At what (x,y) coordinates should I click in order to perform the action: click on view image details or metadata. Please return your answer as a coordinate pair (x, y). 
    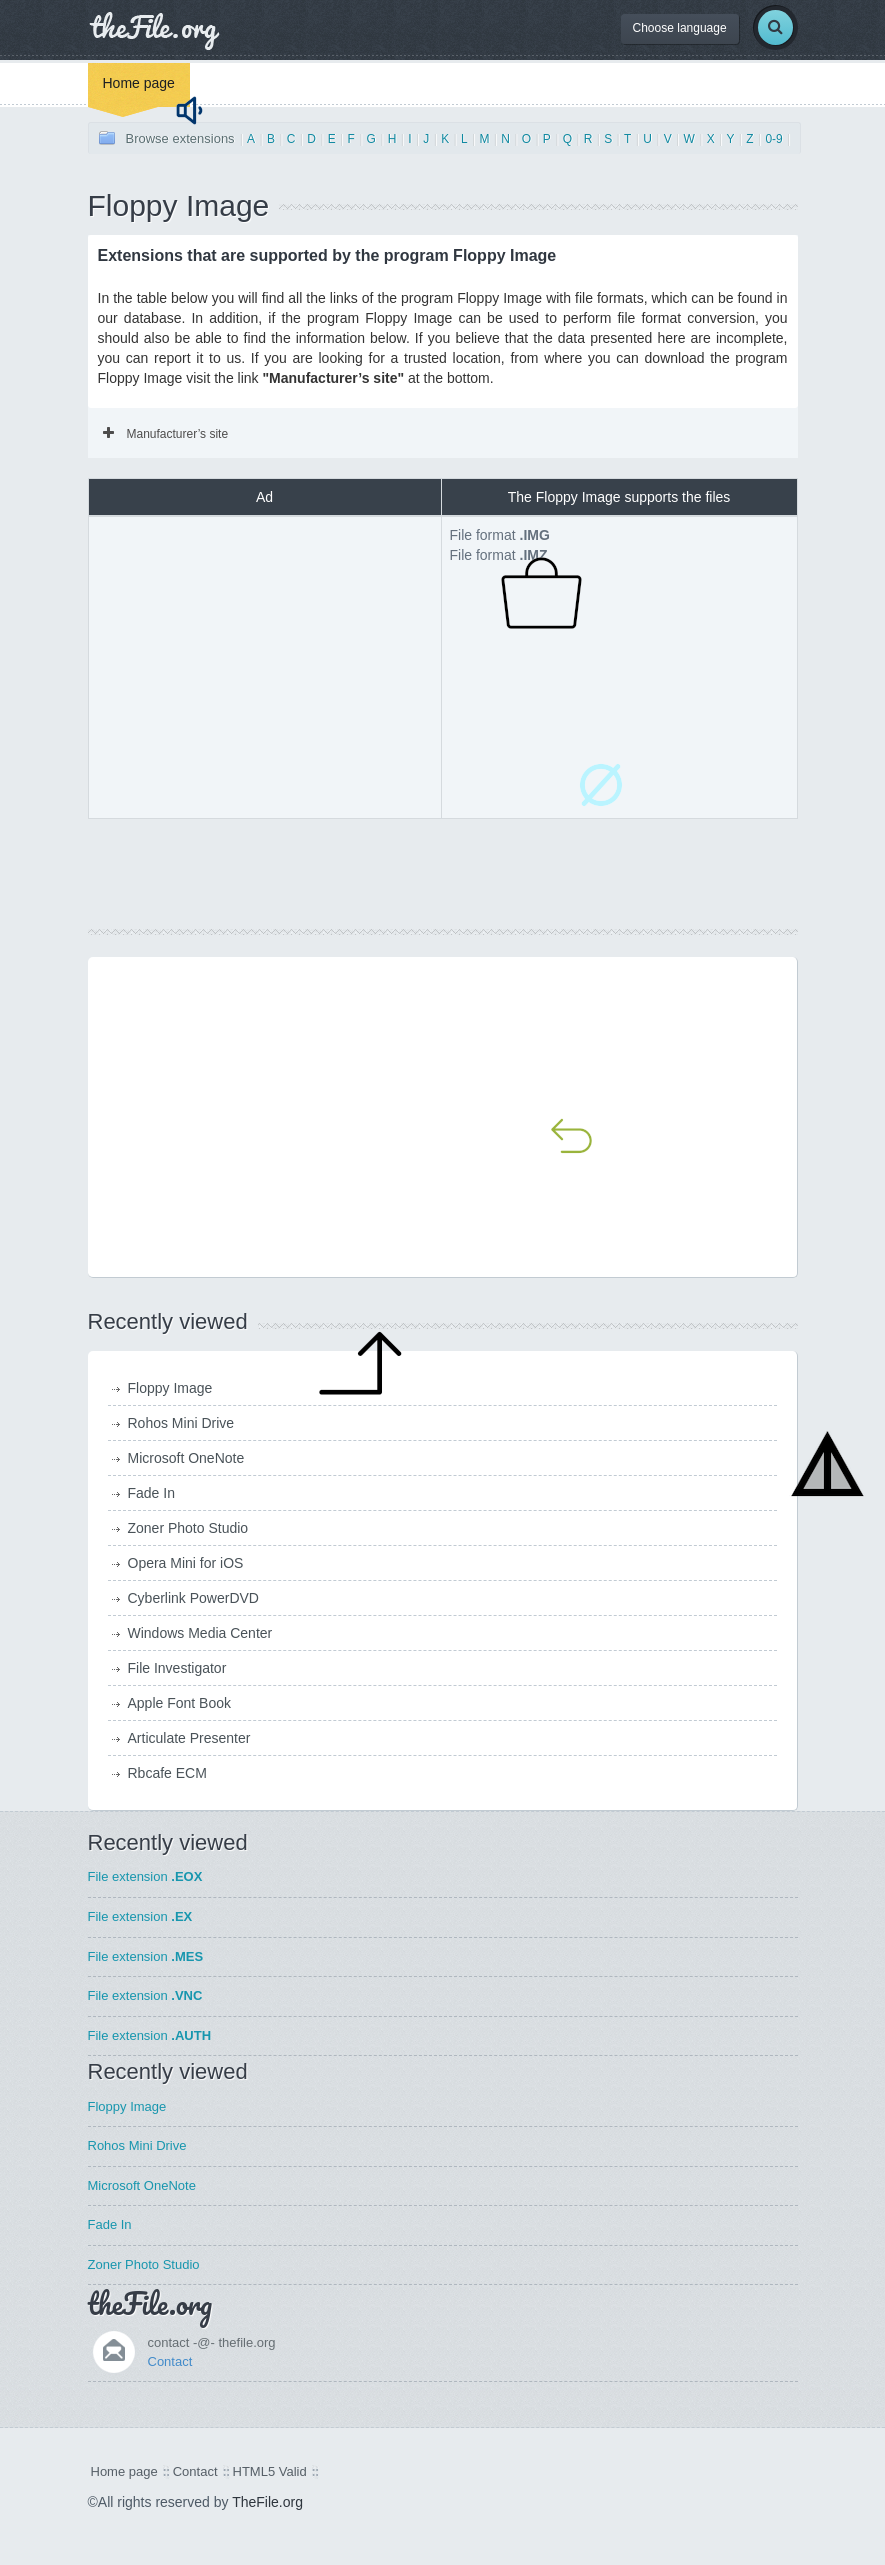
    Looking at the image, I should click on (827, 1463).